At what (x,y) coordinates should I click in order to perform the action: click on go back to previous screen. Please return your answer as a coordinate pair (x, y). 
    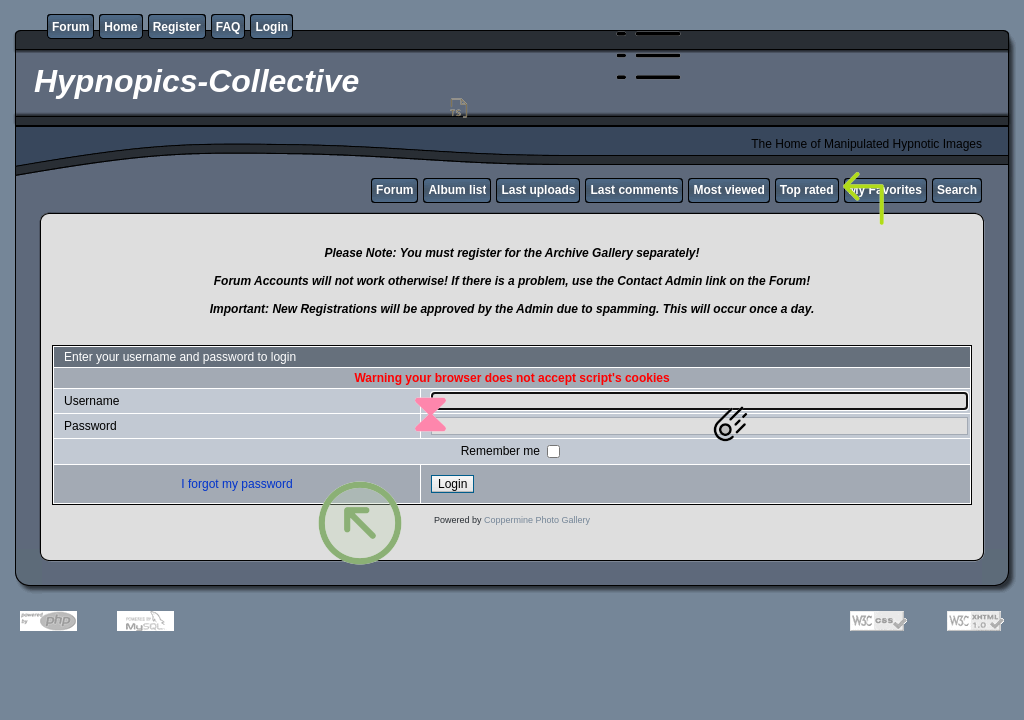
    Looking at the image, I should click on (865, 198).